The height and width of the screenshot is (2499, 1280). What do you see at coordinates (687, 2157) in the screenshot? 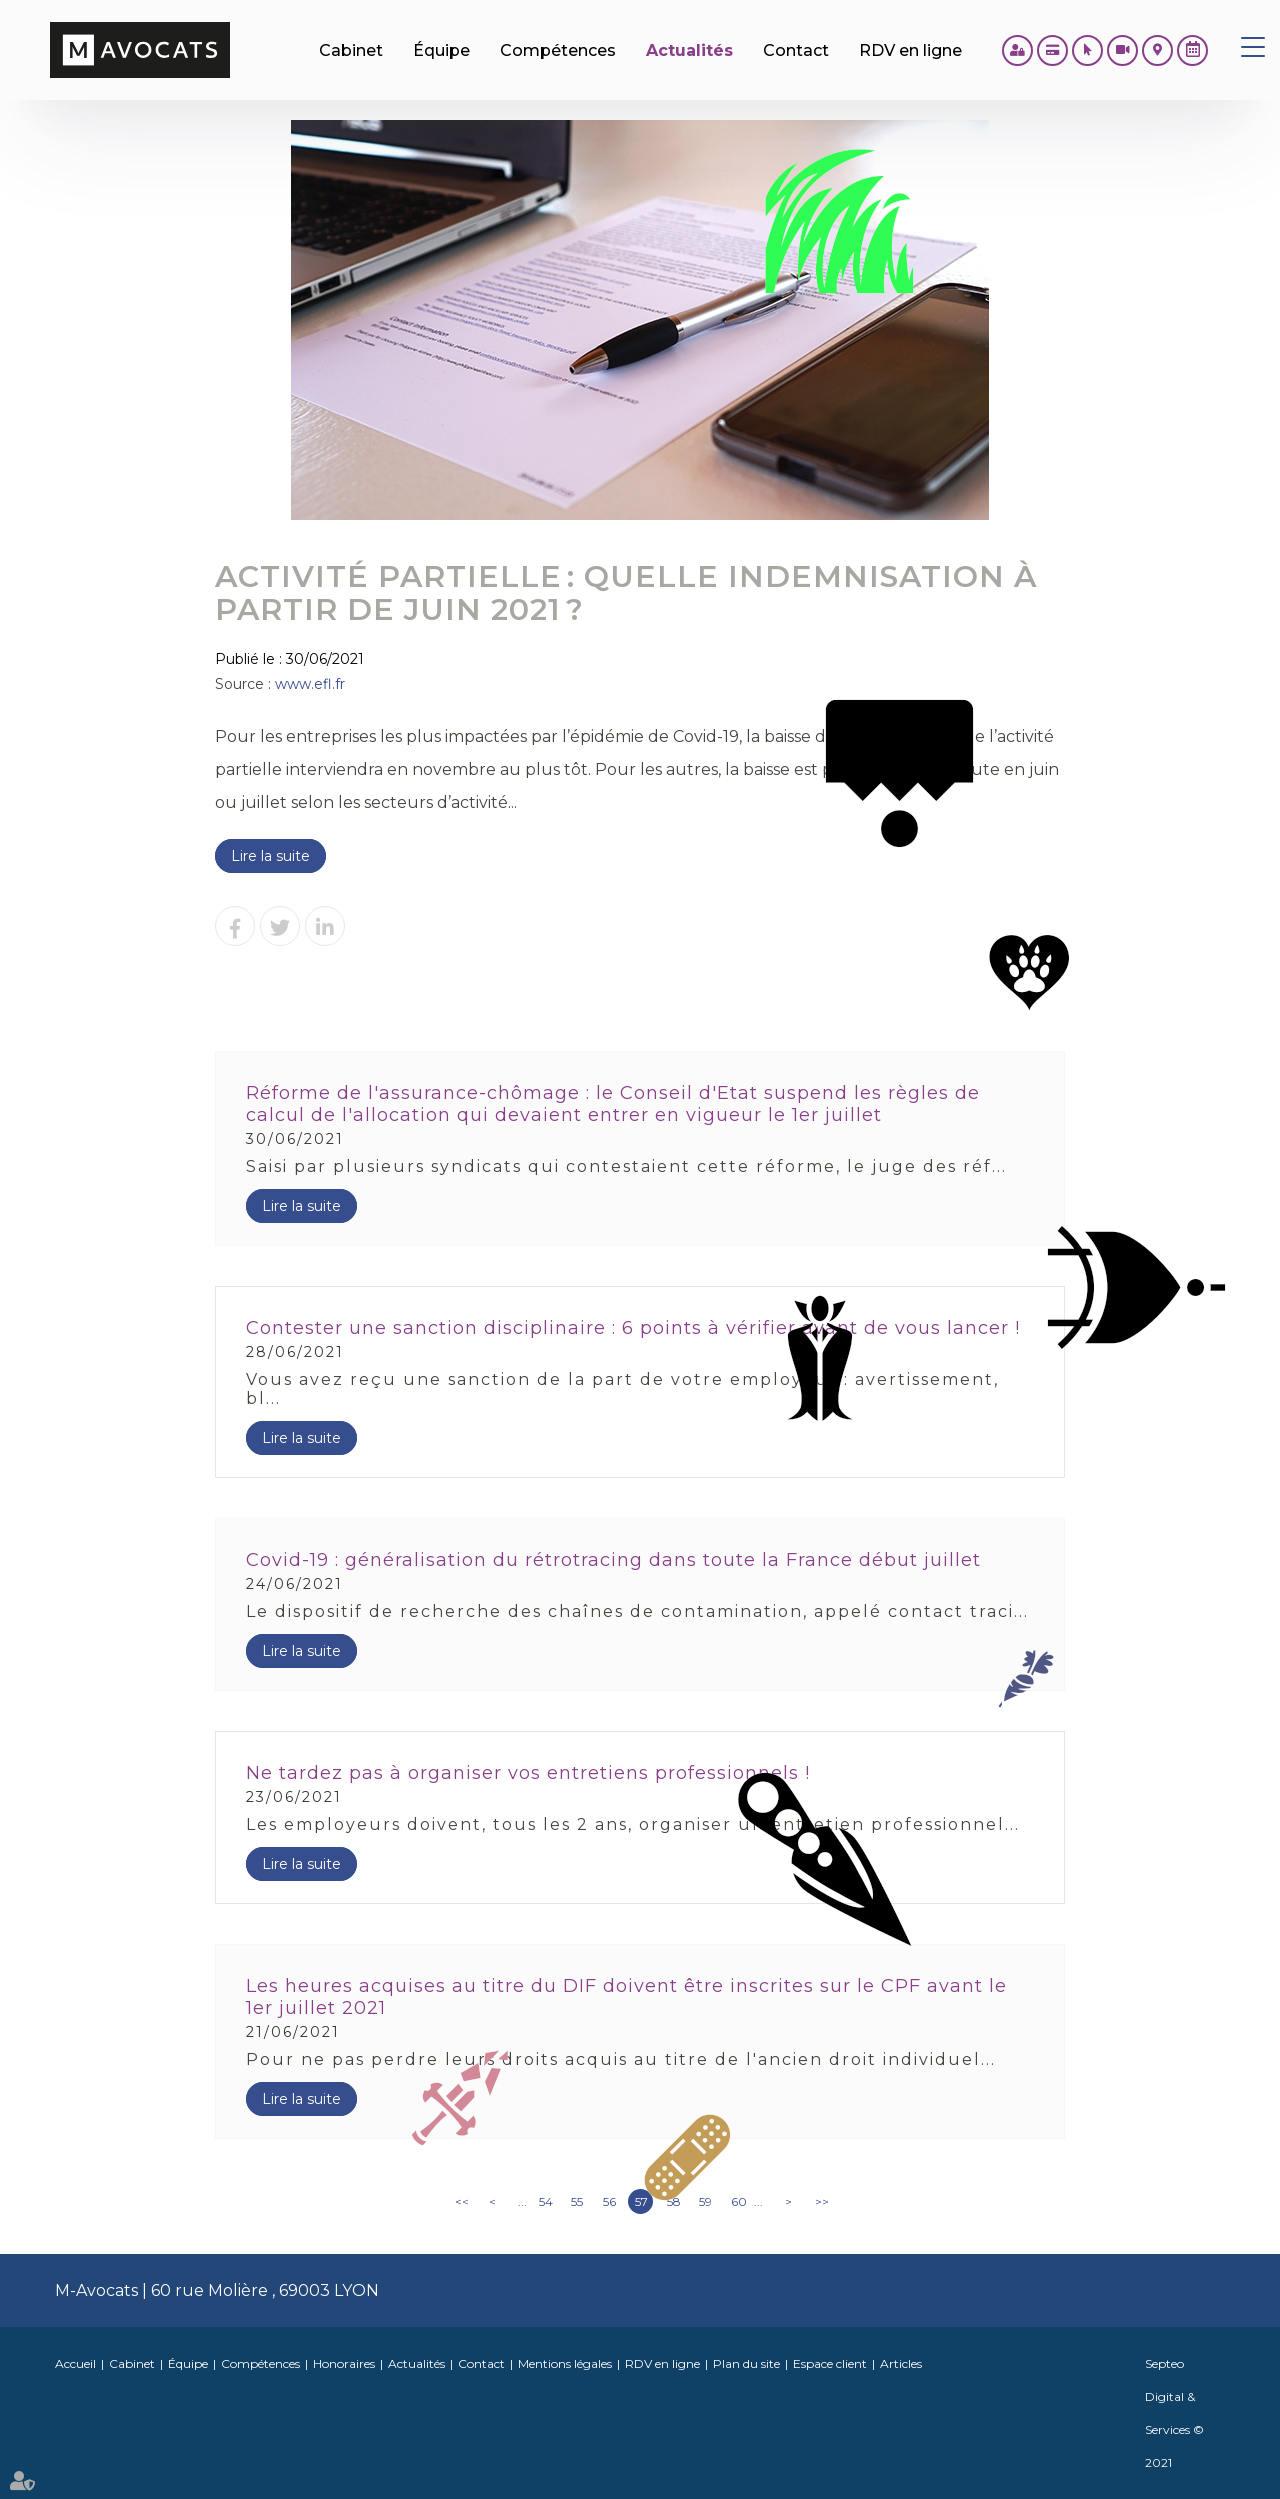
I see `access first aid or medical settings` at bounding box center [687, 2157].